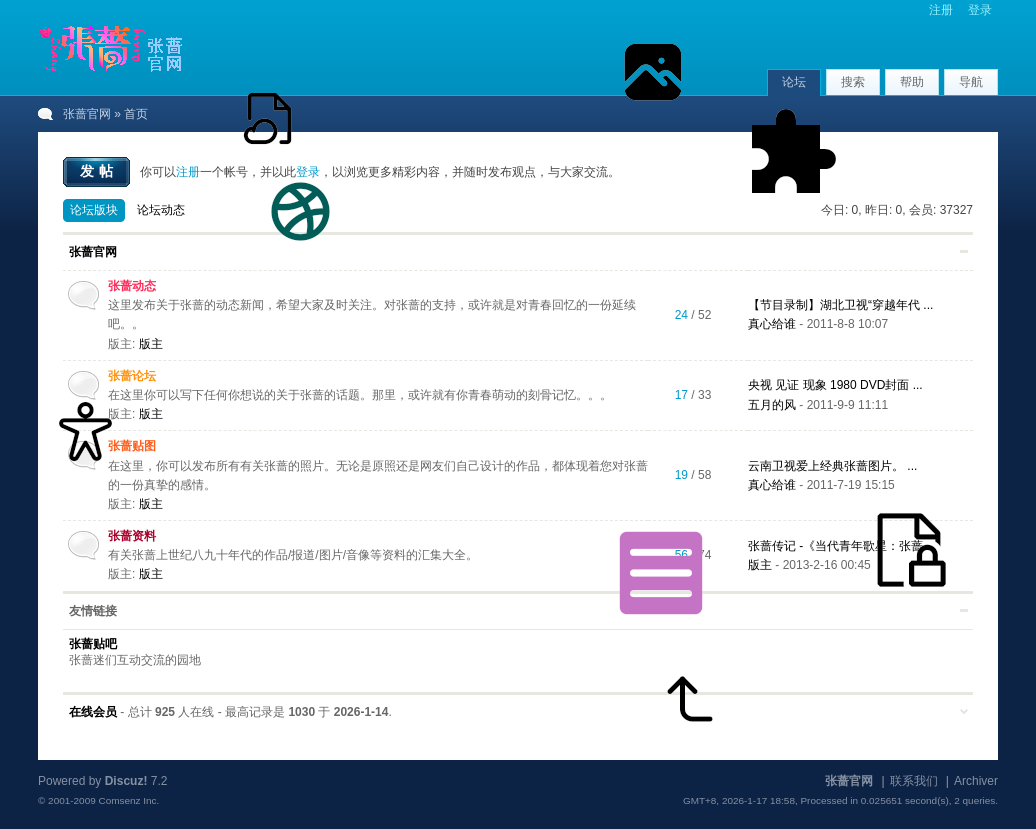 Image resolution: width=1036 pixels, height=829 pixels. What do you see at coordinates (661, 573) in the screenshot?
I see `view list of items` at bounding box center [661, 573].